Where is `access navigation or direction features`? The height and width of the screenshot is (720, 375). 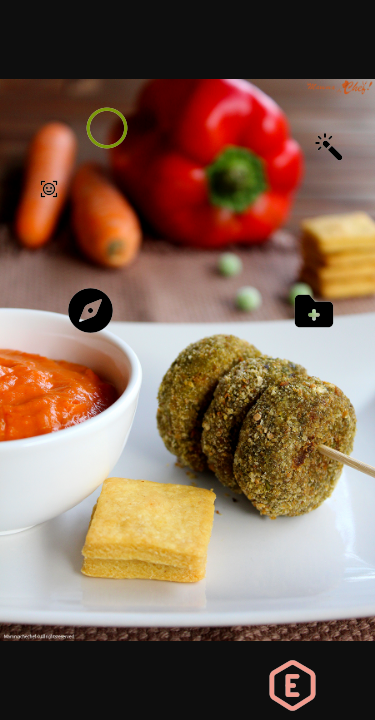 access navigation or direction features is located at coordinates (90, 310).